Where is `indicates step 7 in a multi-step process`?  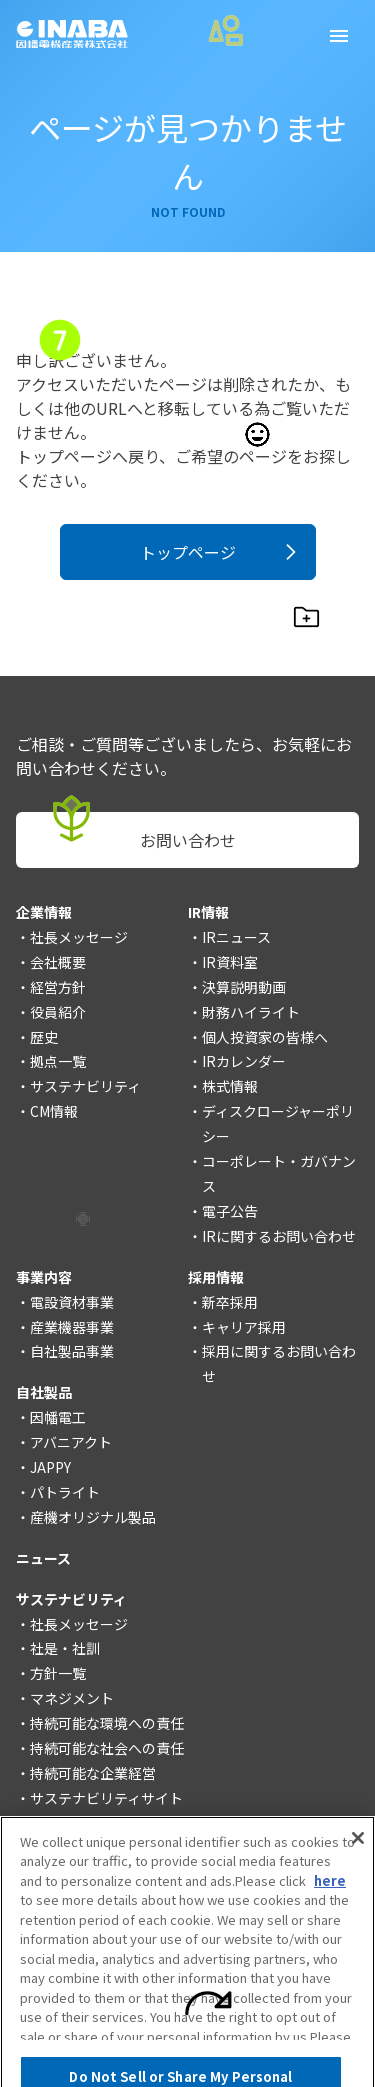 indicates step 7 in a multi-step process is located at coordinates (60, 340).